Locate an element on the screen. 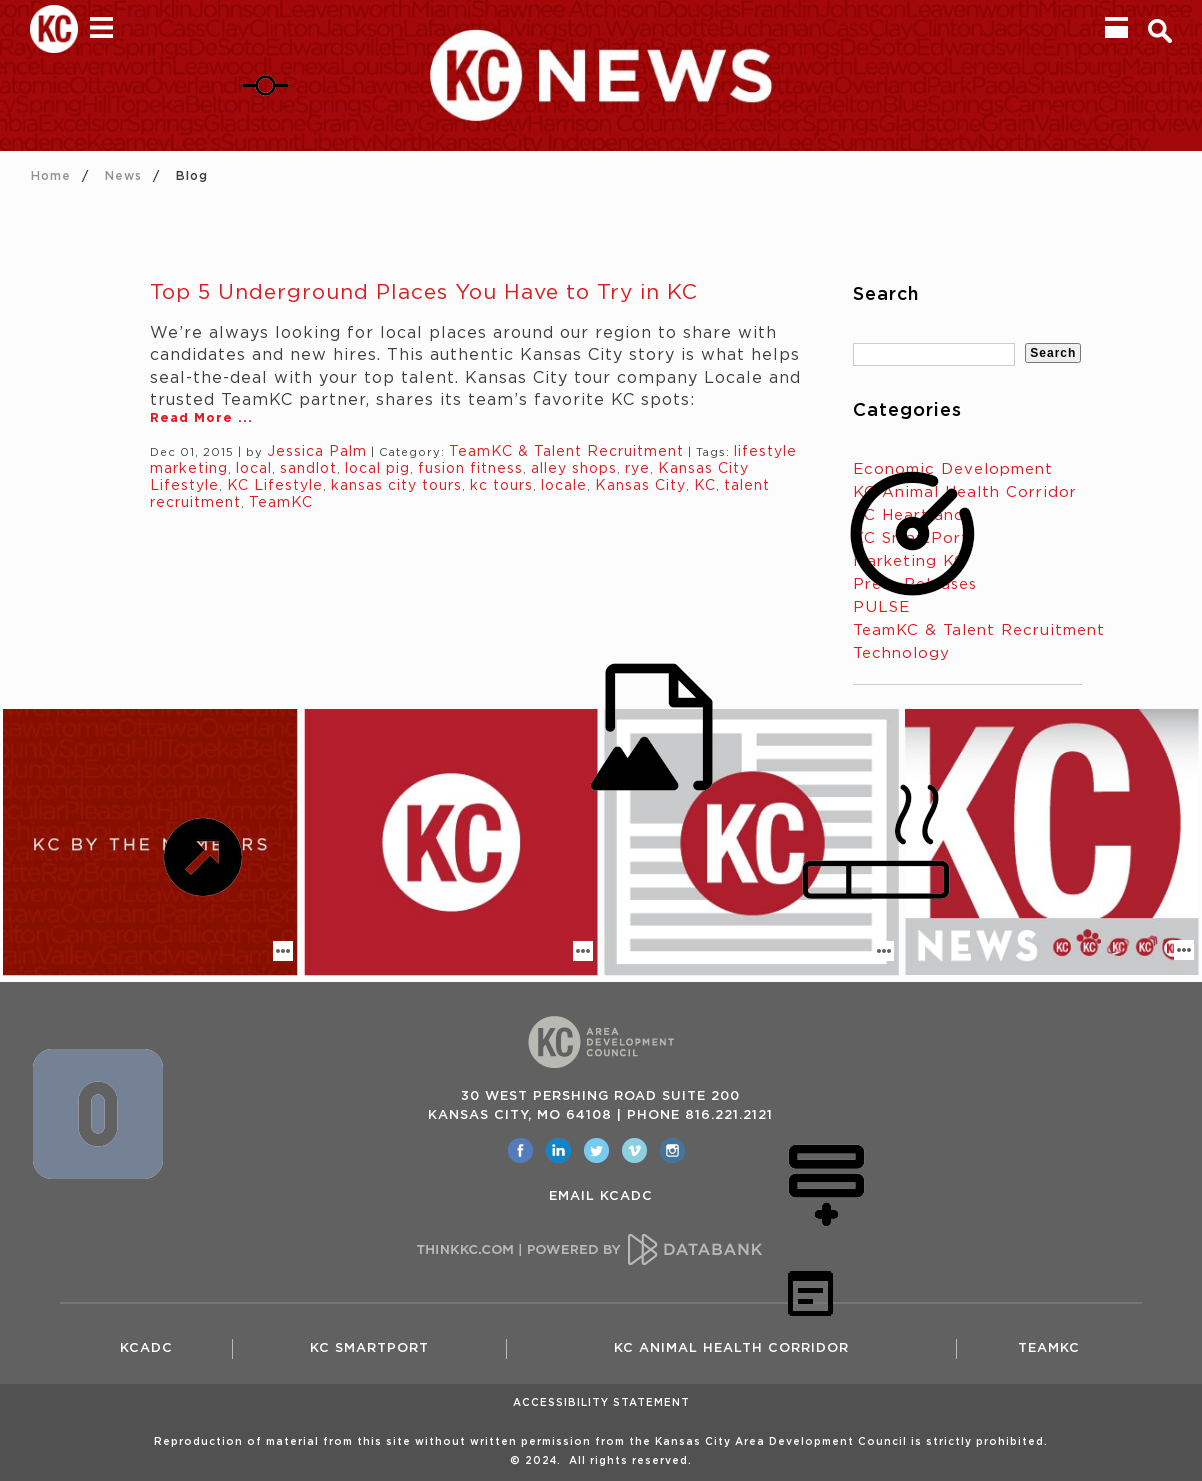 This screenshot has height=1481, width=1202. add a new row to the bottom of a table is located at coordinates (826, 1179).